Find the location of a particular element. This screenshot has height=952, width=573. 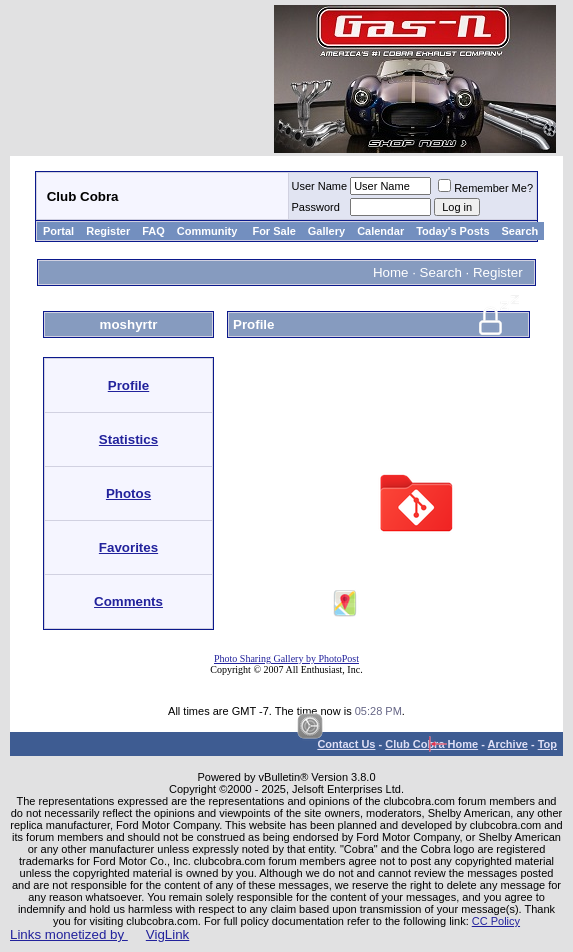

open git repository folder is located at coordinates (416, 505).